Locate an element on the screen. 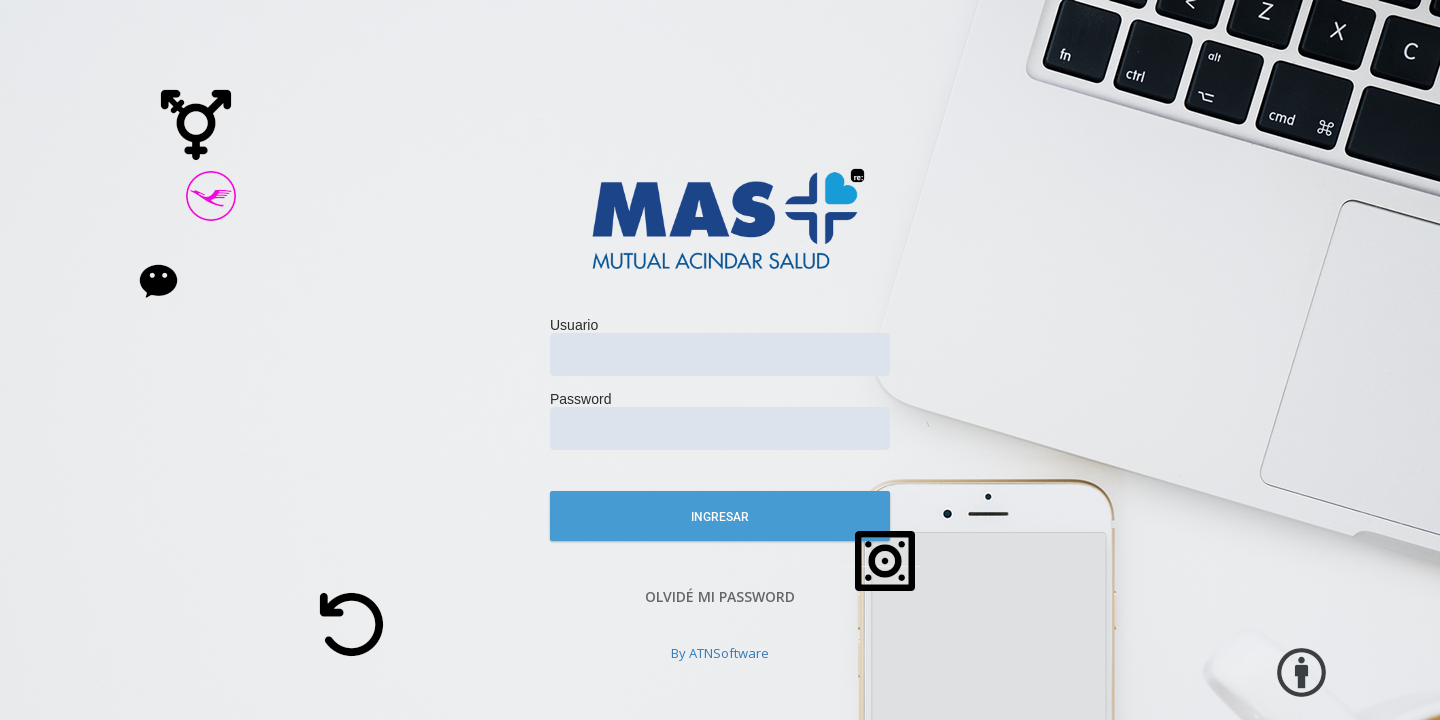  open wechat messaging app is located at coordinates (158, 280).